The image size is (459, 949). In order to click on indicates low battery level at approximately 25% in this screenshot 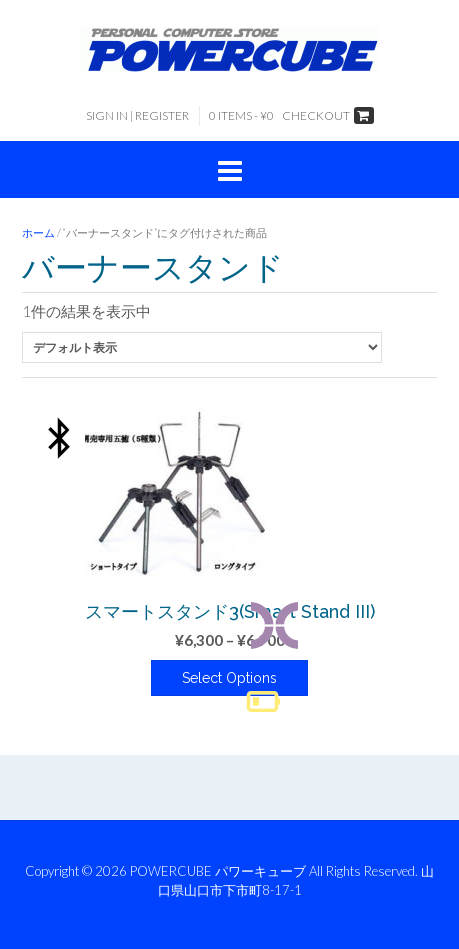, I will do `click(262, 701)`.